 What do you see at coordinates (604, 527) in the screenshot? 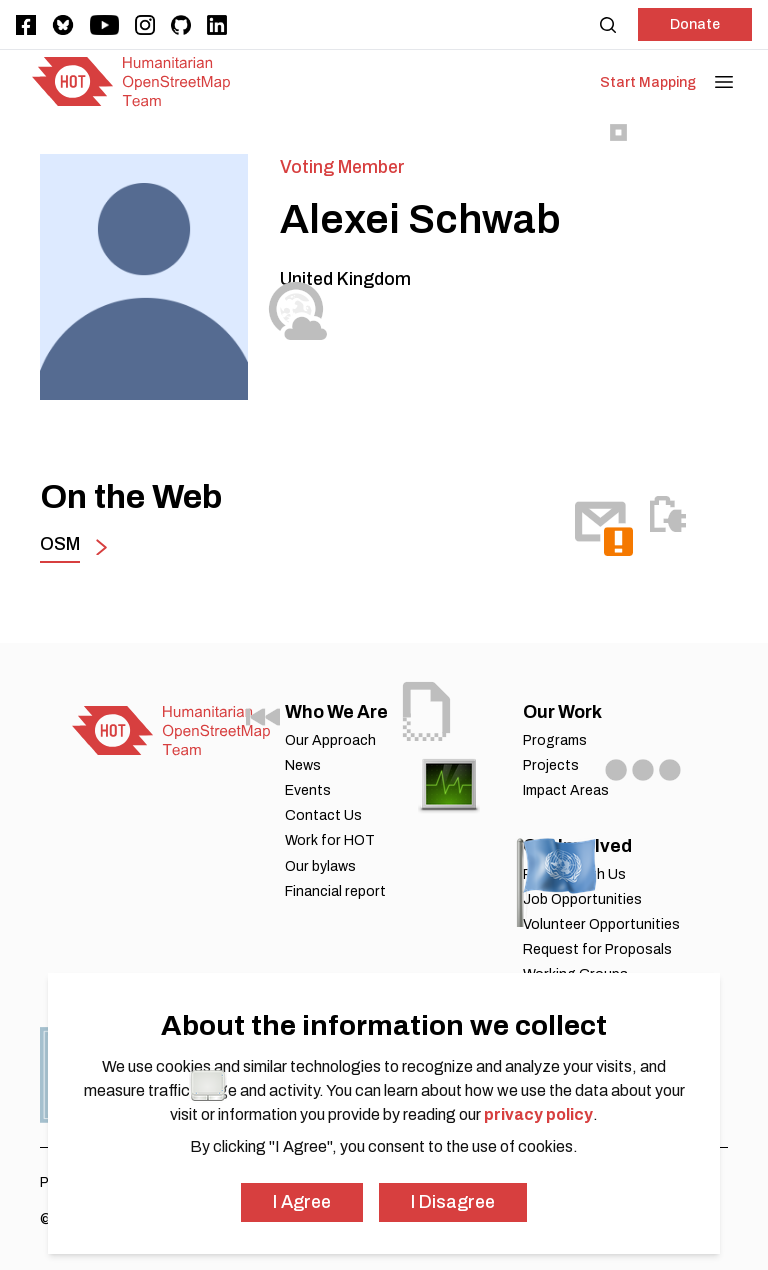
I see `mark email as important` at bounding box center [604, 527].